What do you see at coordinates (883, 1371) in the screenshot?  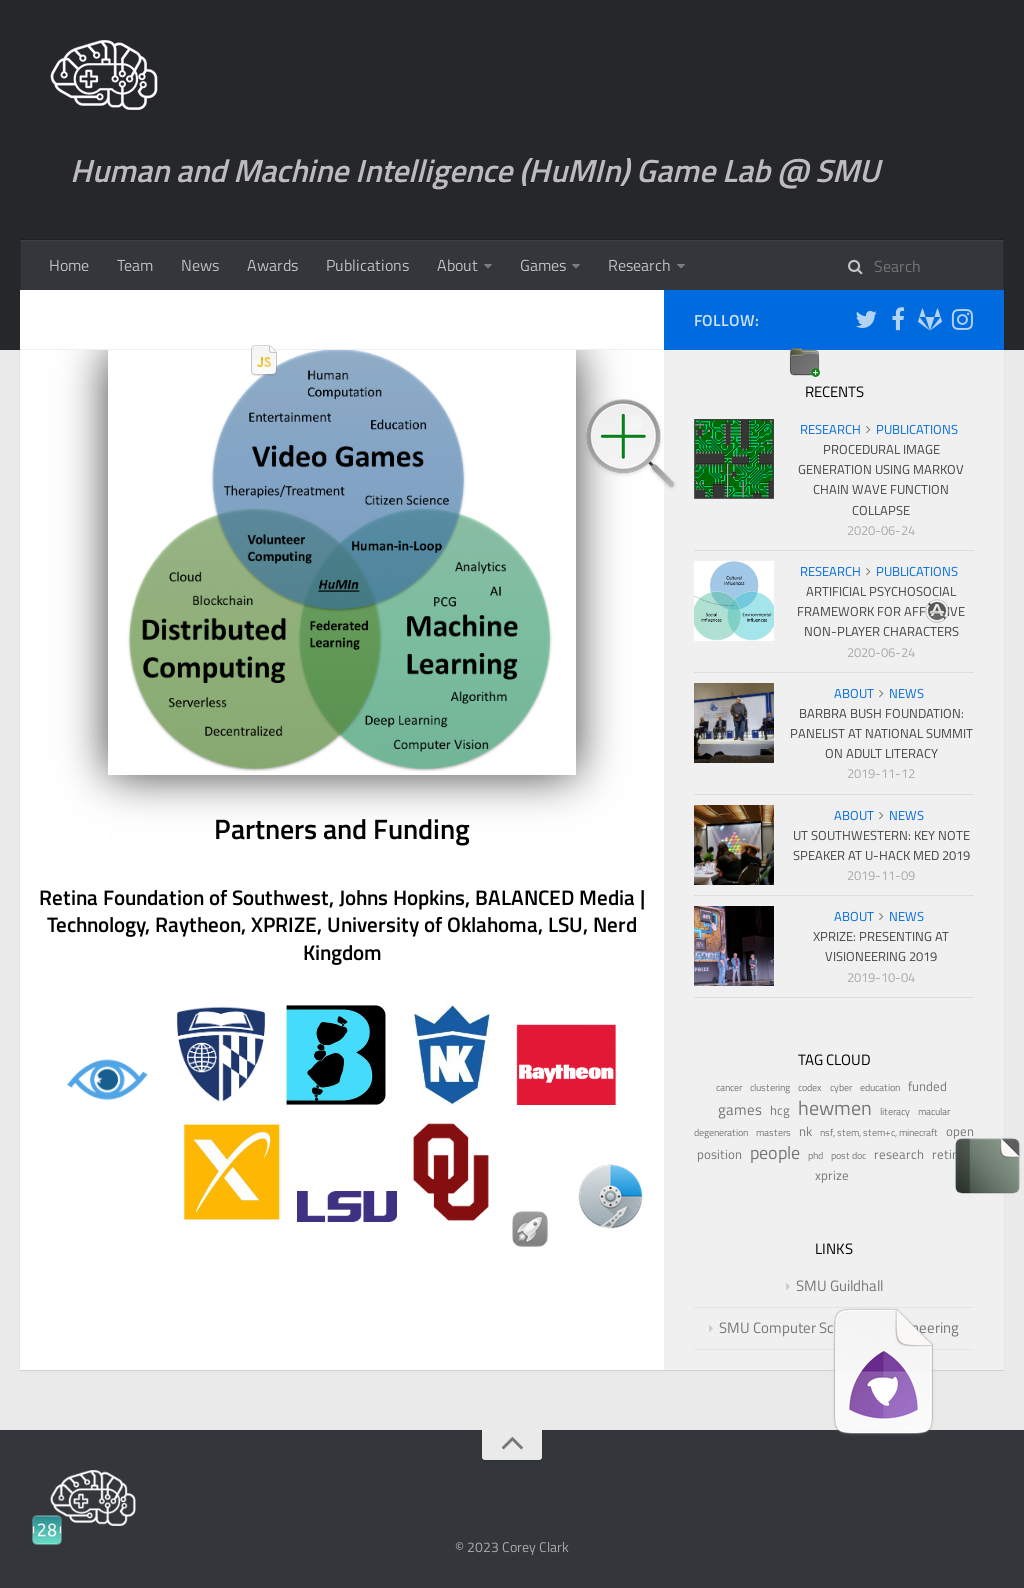 I see `meson build system configuration file` at bounding box center [883, 1371].